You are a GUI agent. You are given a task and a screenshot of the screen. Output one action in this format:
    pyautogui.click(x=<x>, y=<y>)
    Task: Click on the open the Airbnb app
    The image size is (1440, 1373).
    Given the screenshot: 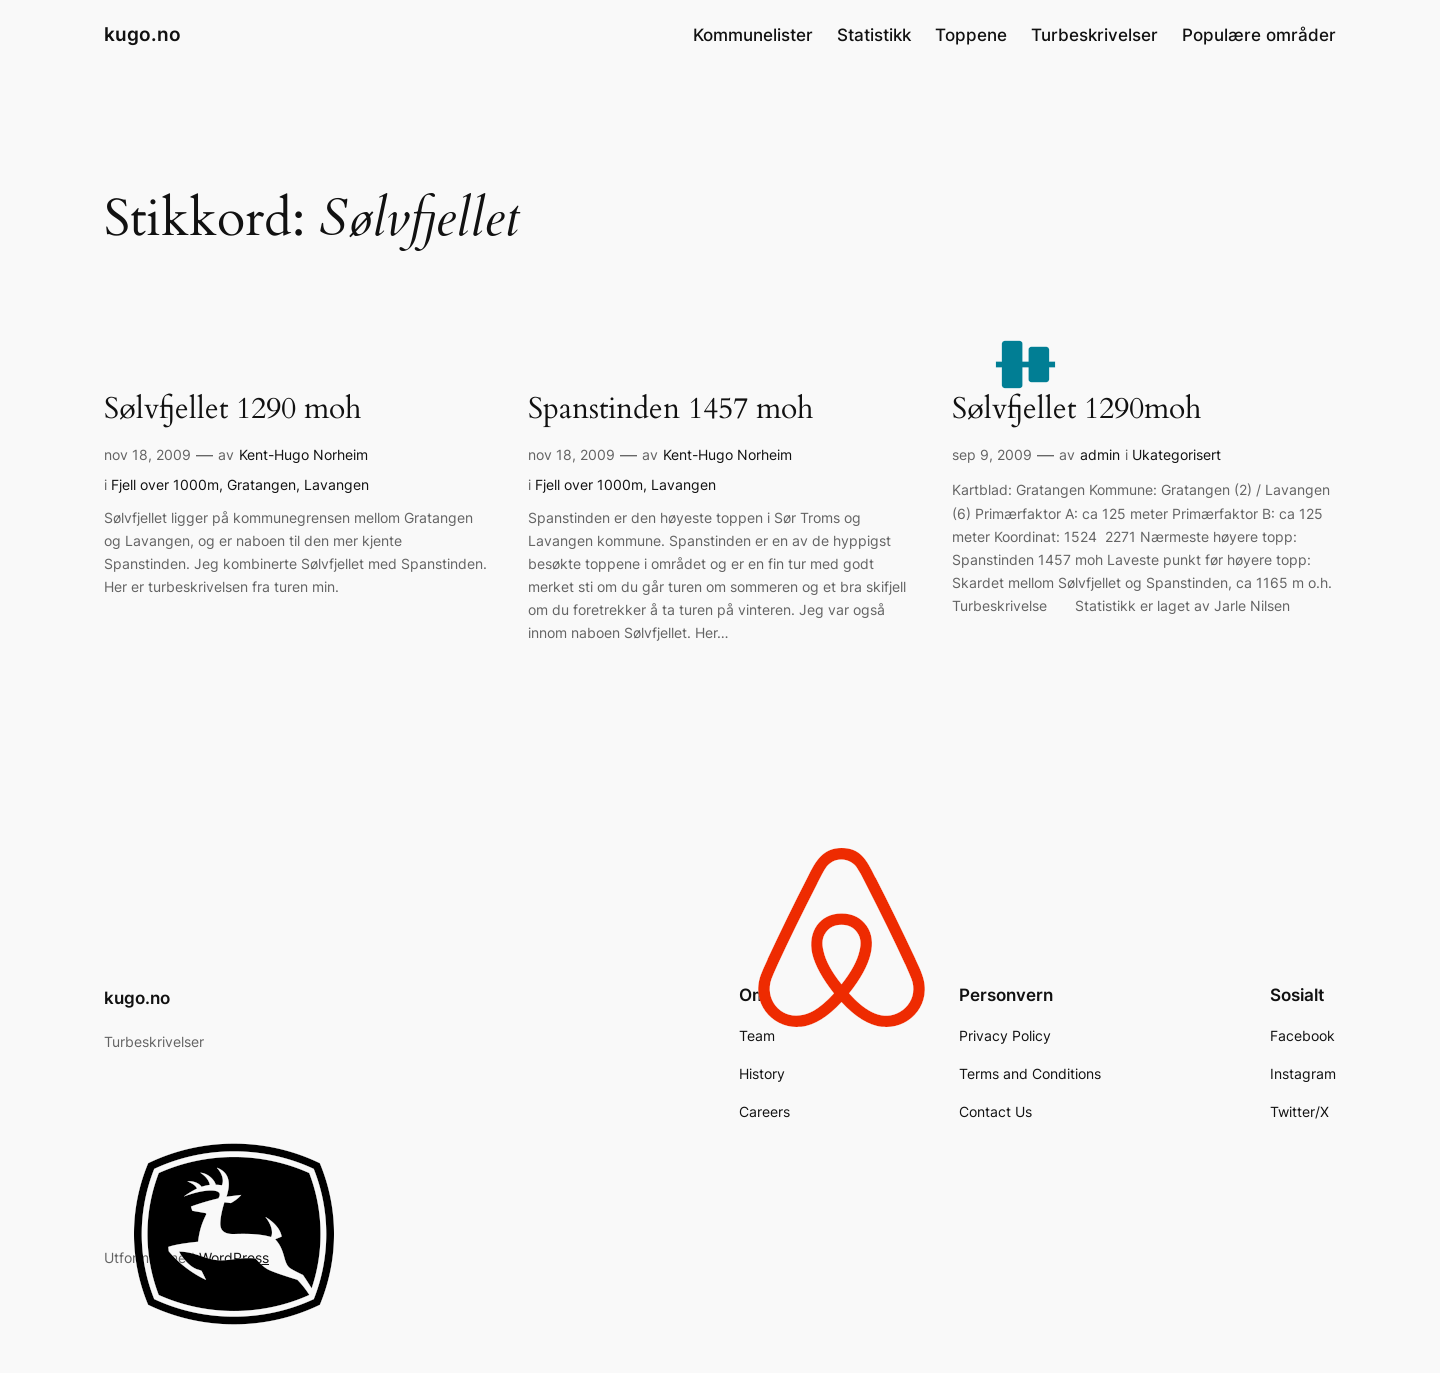 What is the action you would take?
    pyautogui.click(x=841, y=937)
    